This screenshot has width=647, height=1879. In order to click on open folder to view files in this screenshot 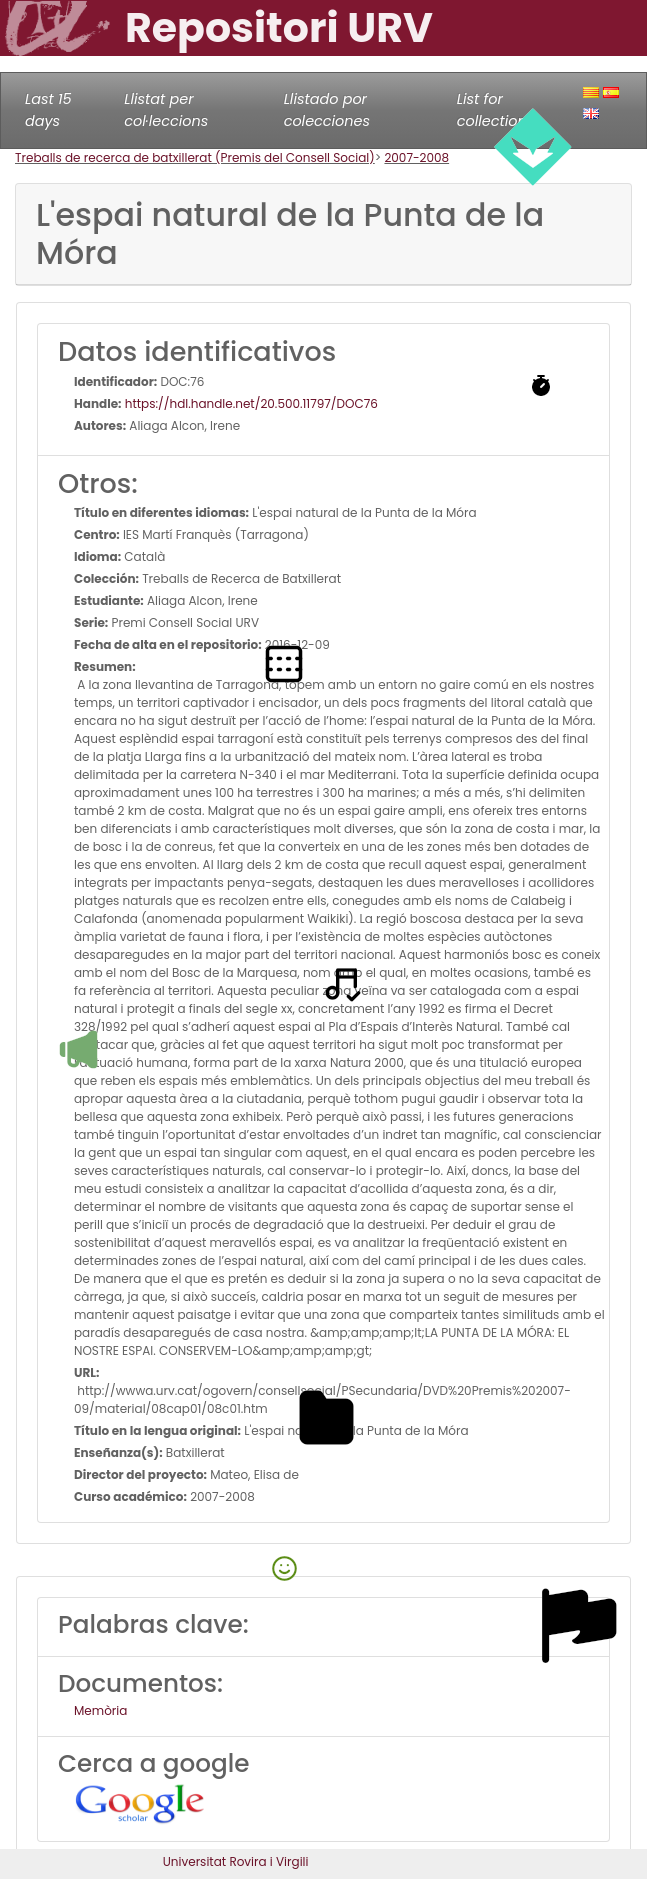, I will do `click(326, 1417)`.